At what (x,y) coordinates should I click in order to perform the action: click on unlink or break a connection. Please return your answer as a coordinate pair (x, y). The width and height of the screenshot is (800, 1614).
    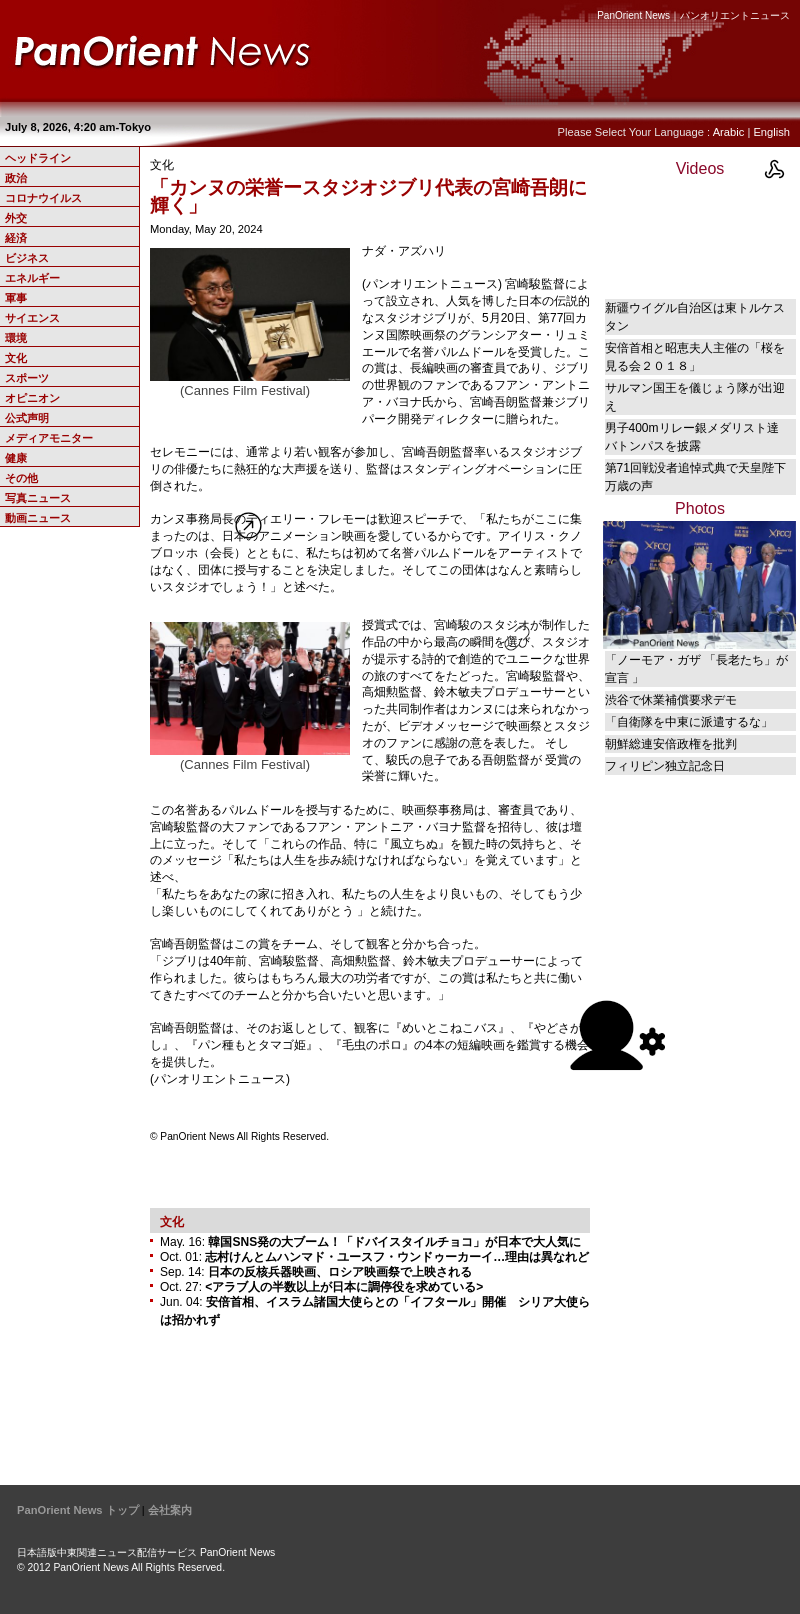
    Looking at the image, I should click on (517, 638).